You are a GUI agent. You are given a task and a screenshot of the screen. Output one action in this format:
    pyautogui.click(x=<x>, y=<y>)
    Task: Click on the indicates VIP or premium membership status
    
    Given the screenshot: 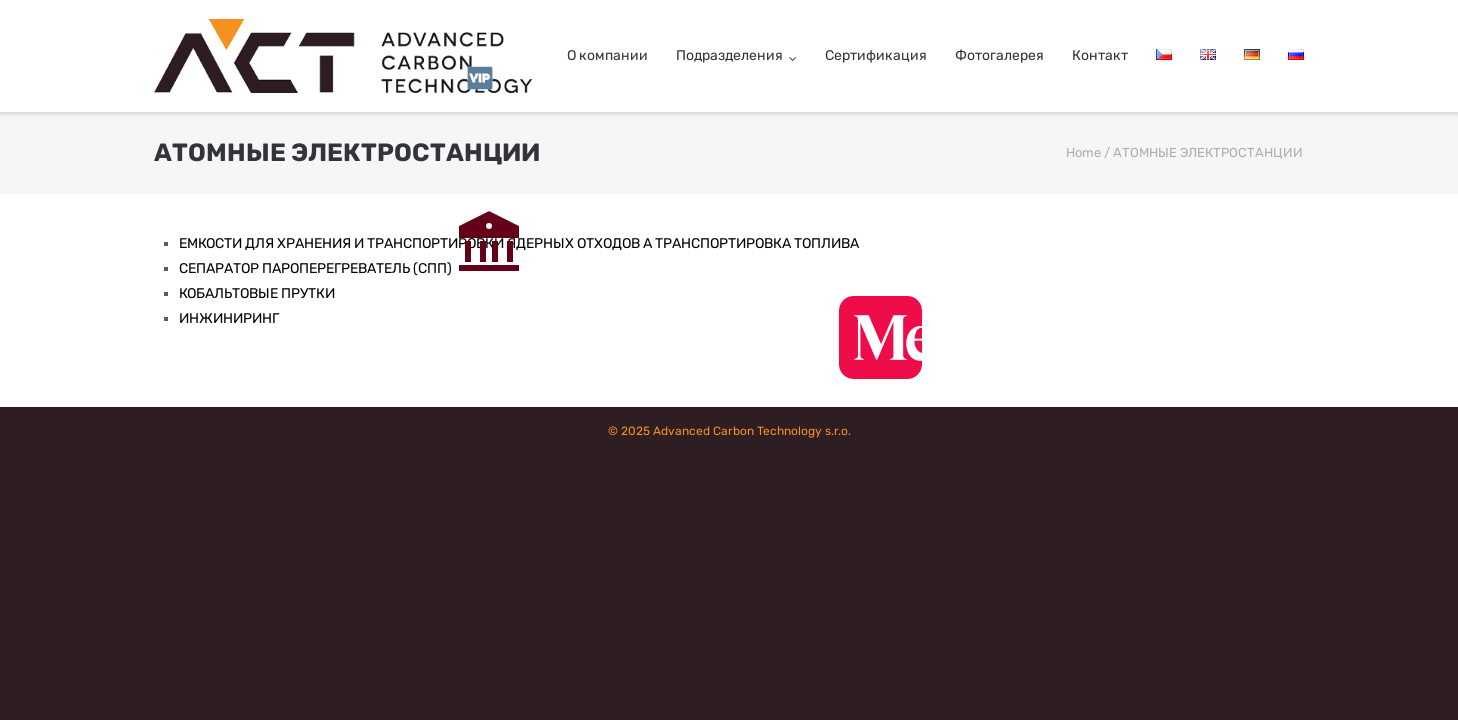 What is the action you would take?
    pyautogui.click(x=480, y=78)
    